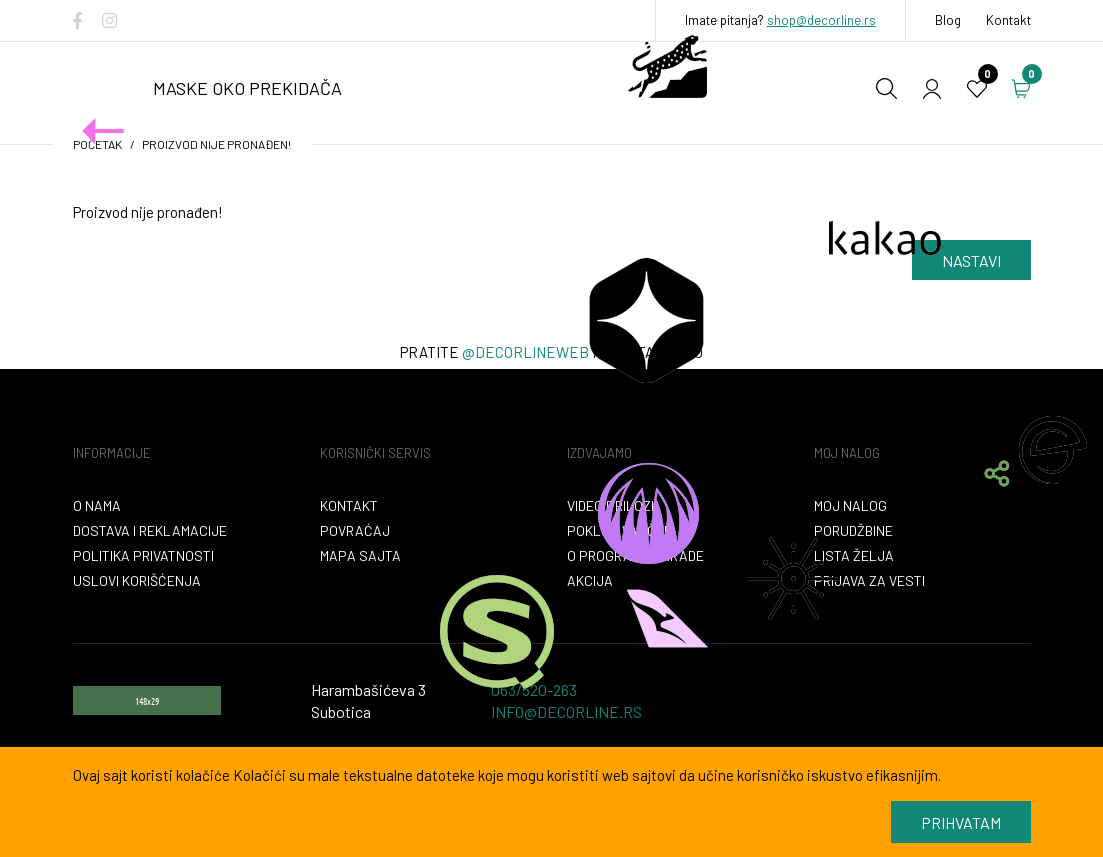 The image size is (1103, 857). What do you see at coordinates (648, 513) in the screenshot?
I see `open BitComet torrent client` at bounding box center [648, 513].